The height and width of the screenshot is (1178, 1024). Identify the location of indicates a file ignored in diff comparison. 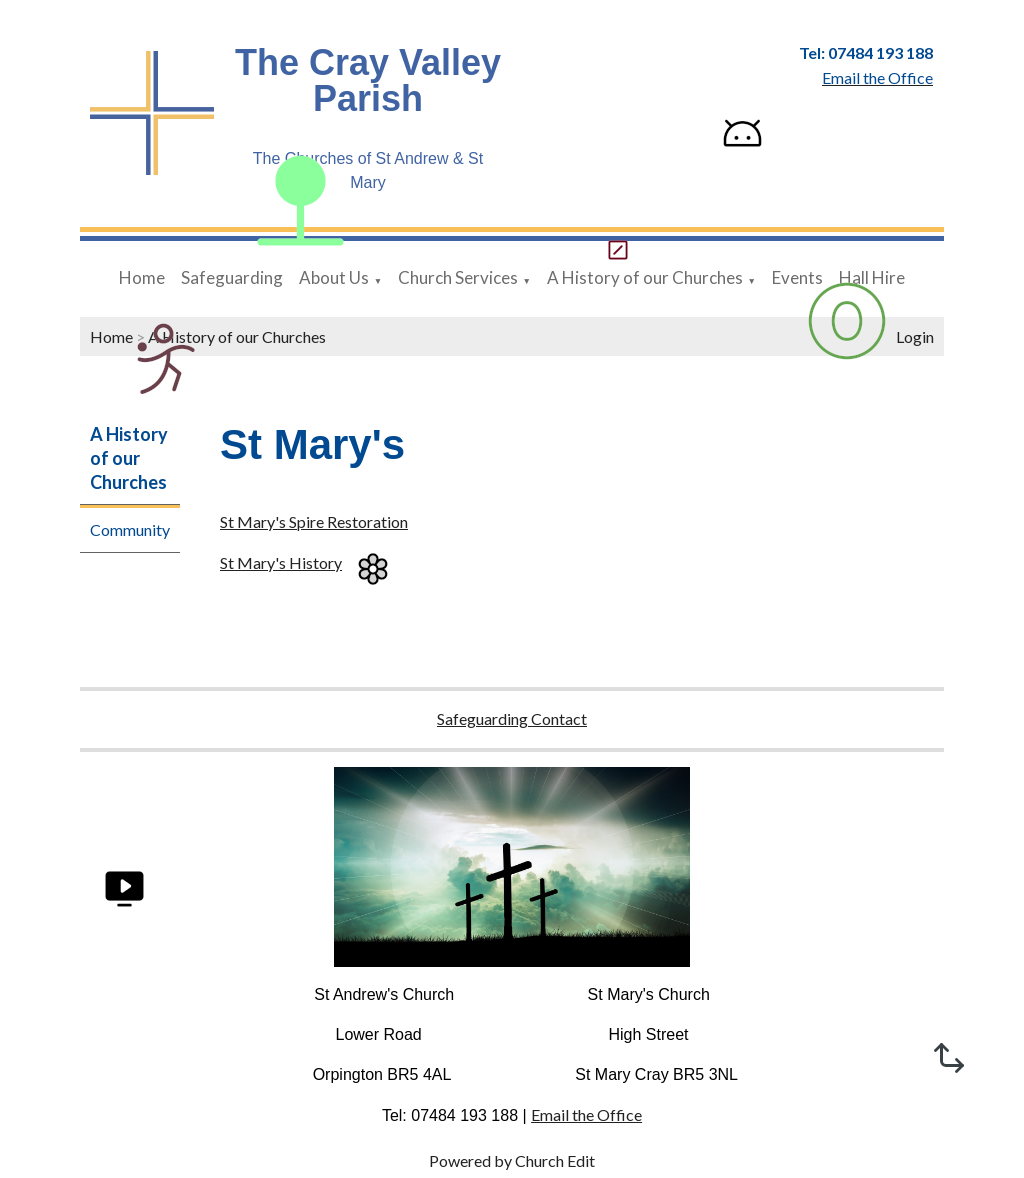
(618, 250).